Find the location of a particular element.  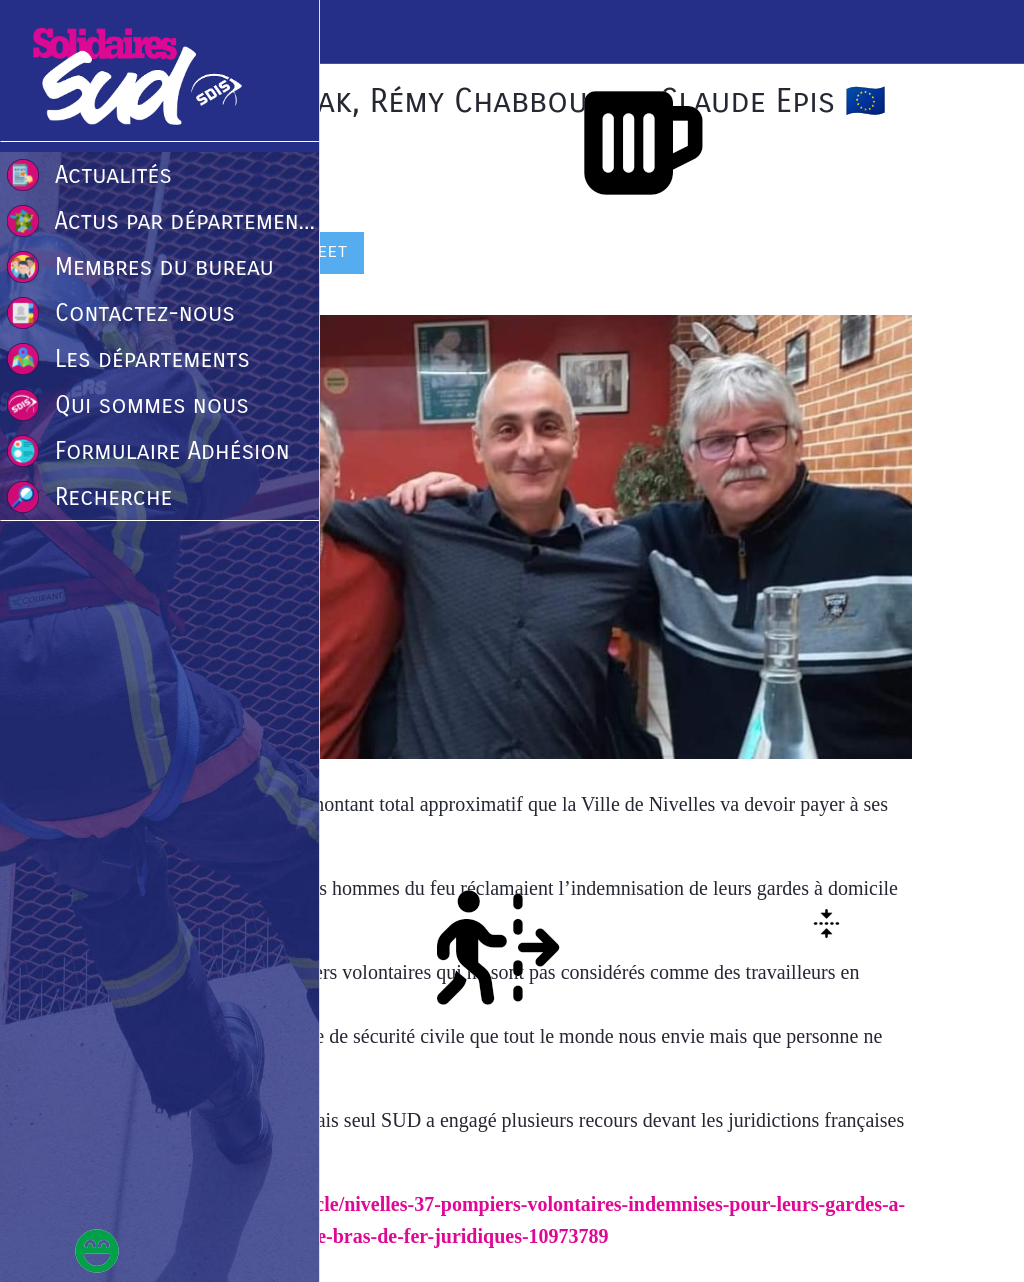

add a laughing emoji reaction is located at coordinates (97, 1251).